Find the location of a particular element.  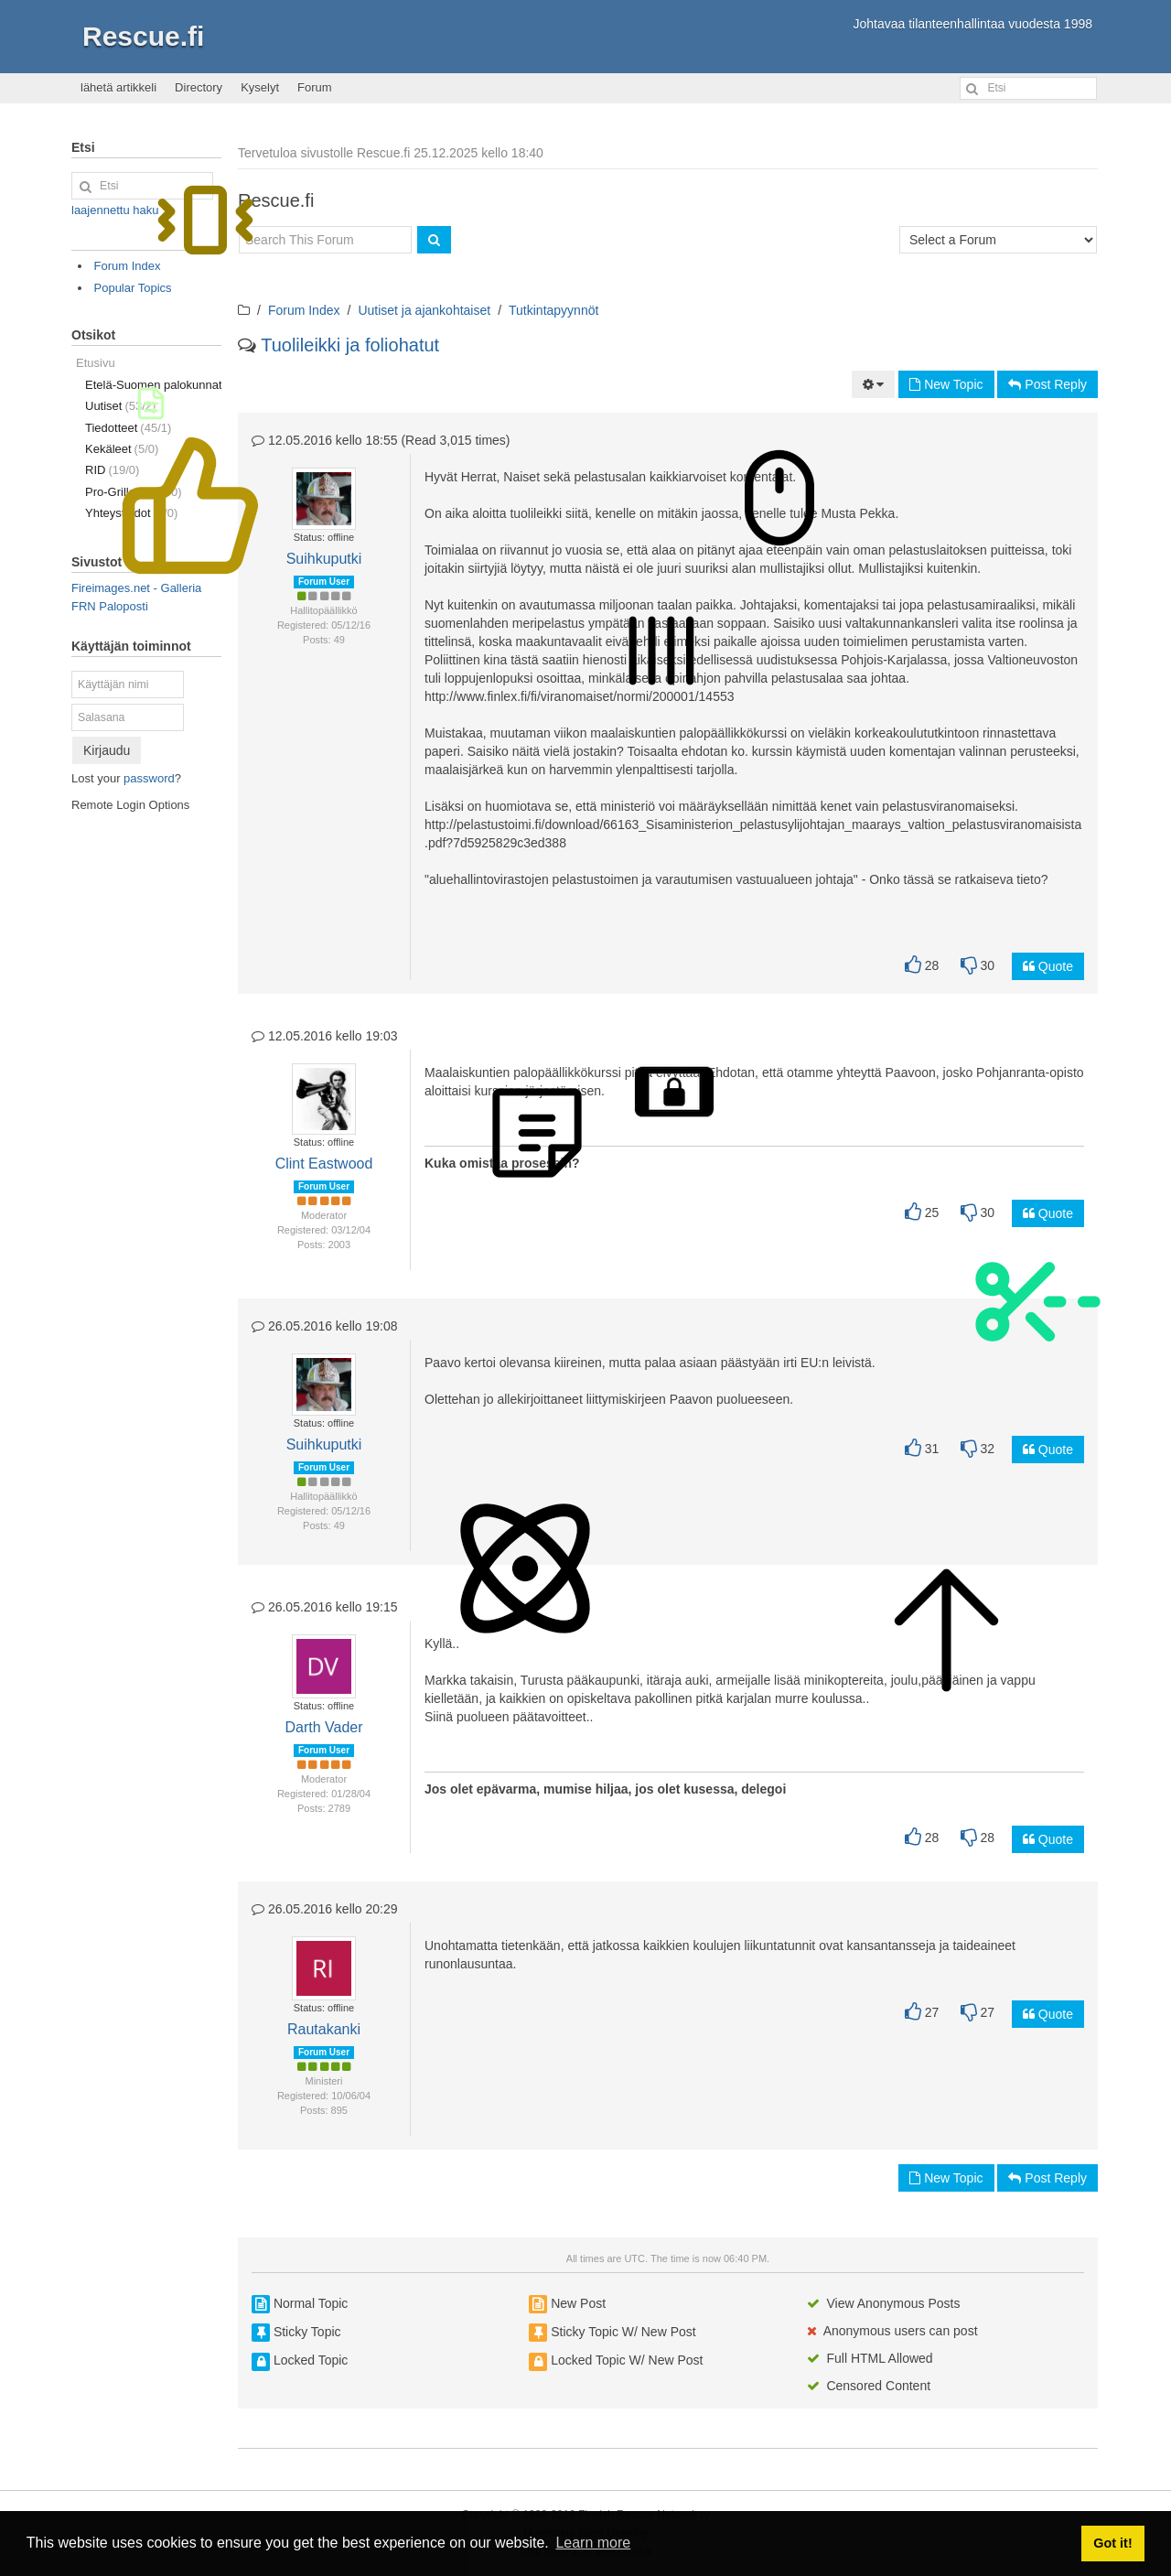

scroll to top of page is located at coordinates (946, 1630).